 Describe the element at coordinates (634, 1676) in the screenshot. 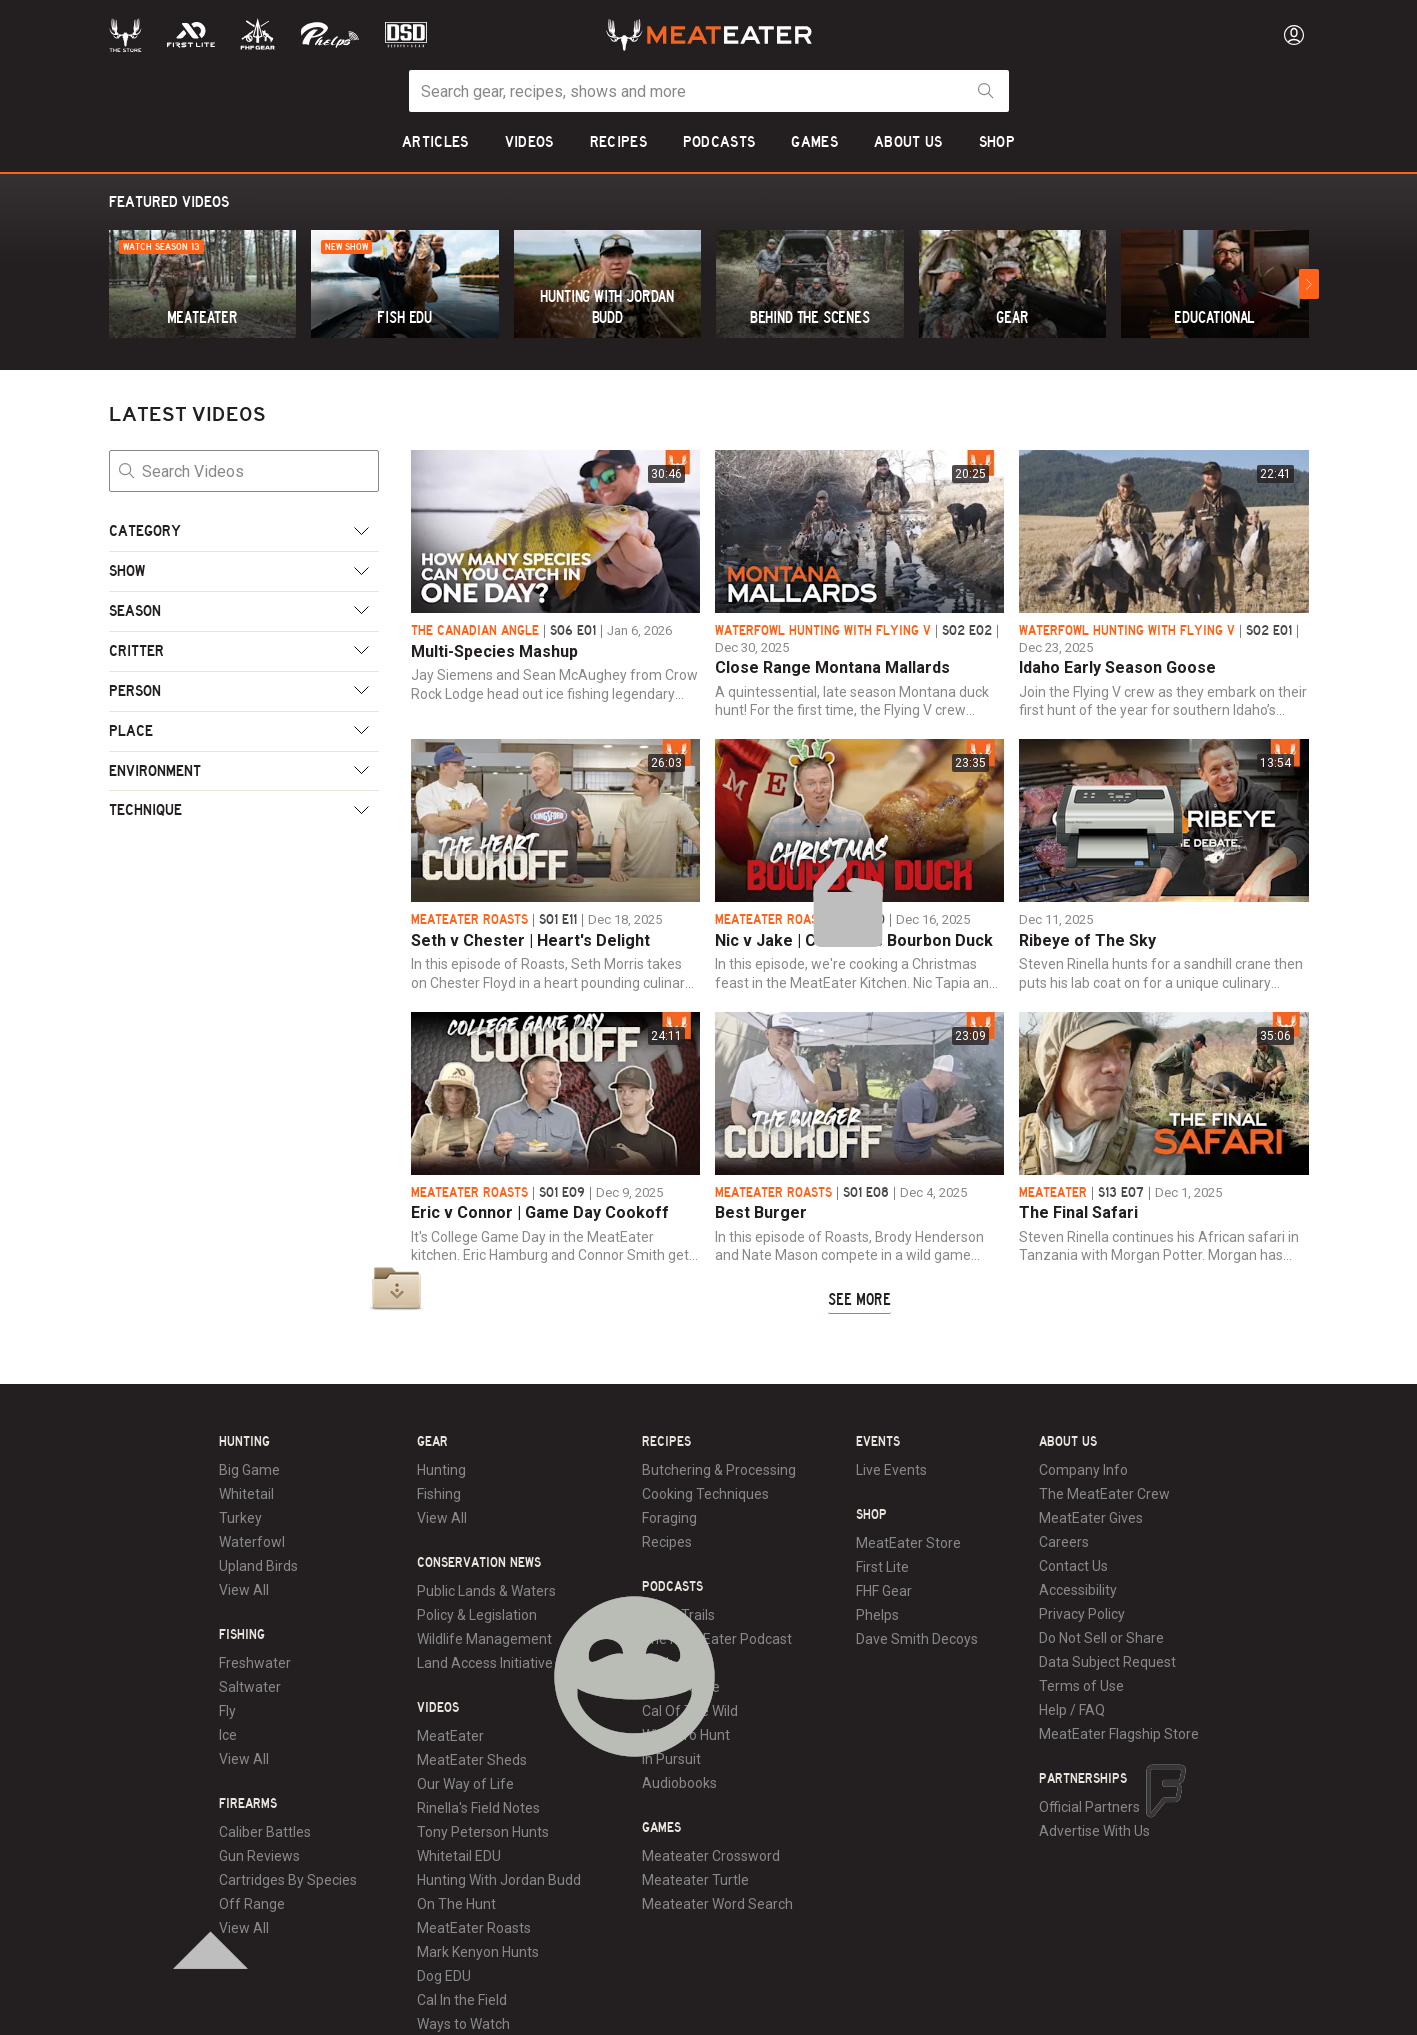

I see `react to a message with laughter` at that location.